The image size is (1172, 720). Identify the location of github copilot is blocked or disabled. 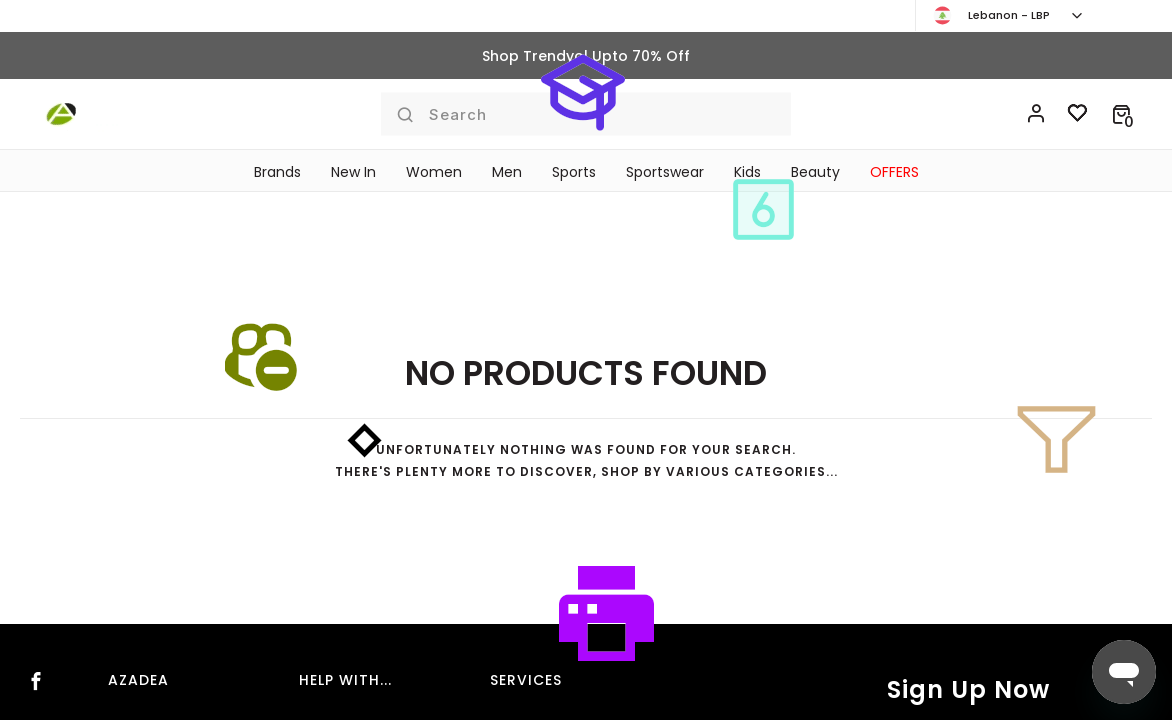
(261, 355).